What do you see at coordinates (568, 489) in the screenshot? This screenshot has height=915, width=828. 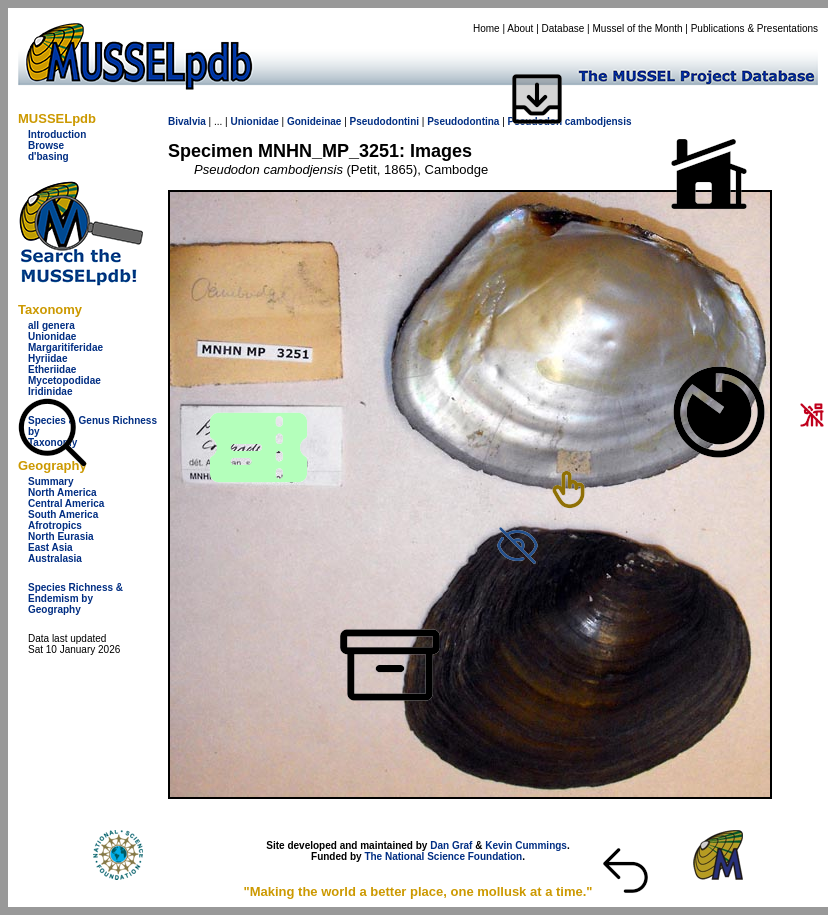 I see `tap or click to interact` at bounding box center [568, 489].